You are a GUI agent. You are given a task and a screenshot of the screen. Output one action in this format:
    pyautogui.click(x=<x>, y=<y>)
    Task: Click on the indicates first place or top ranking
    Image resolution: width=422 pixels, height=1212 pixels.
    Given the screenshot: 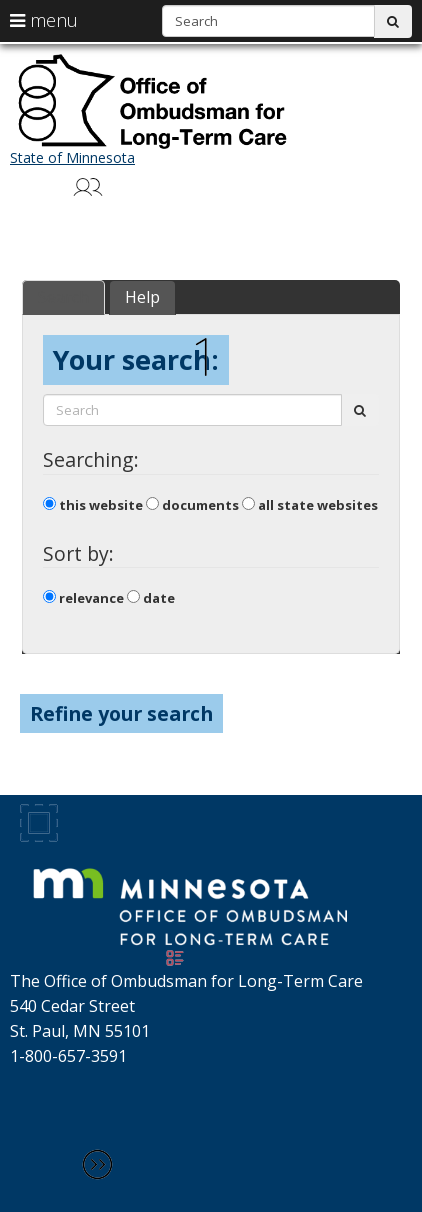 What is the action you would take?
    pyautogui.click(x=204, y=357)
    